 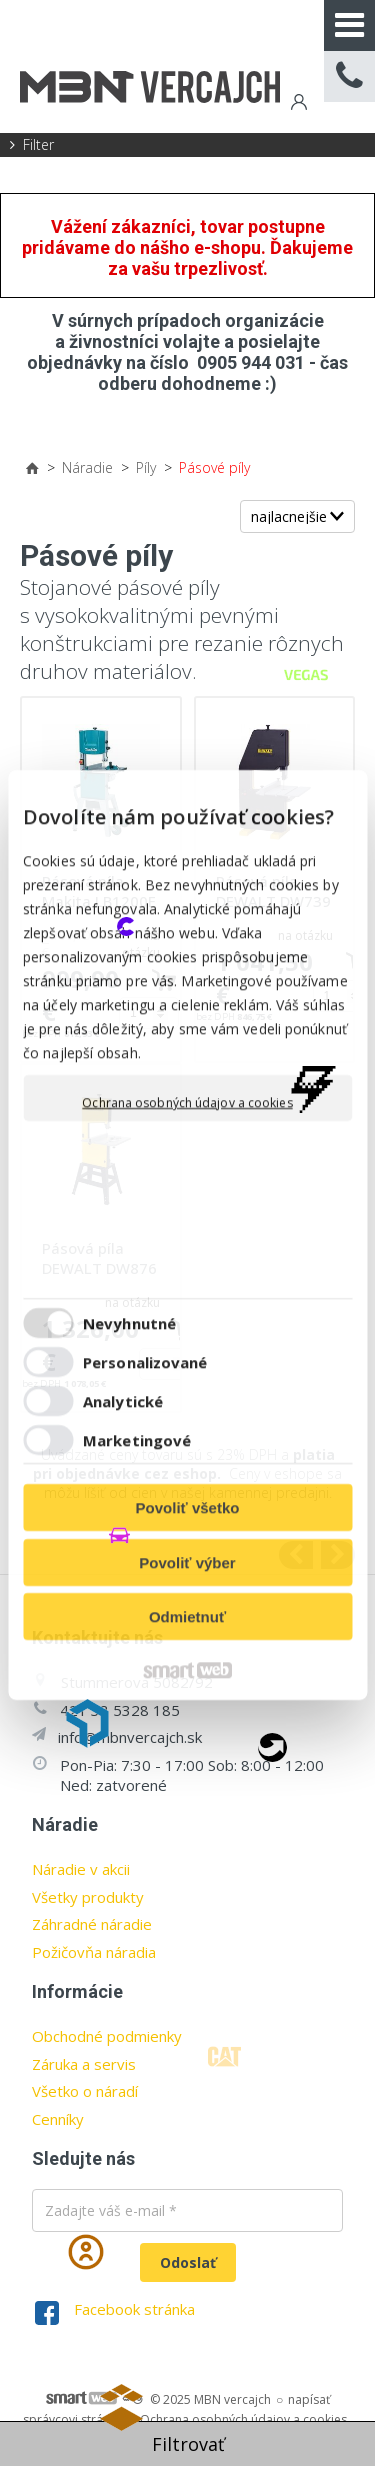 I want to click on caterpillar inc. company logo, so click(x=224, y=2056).